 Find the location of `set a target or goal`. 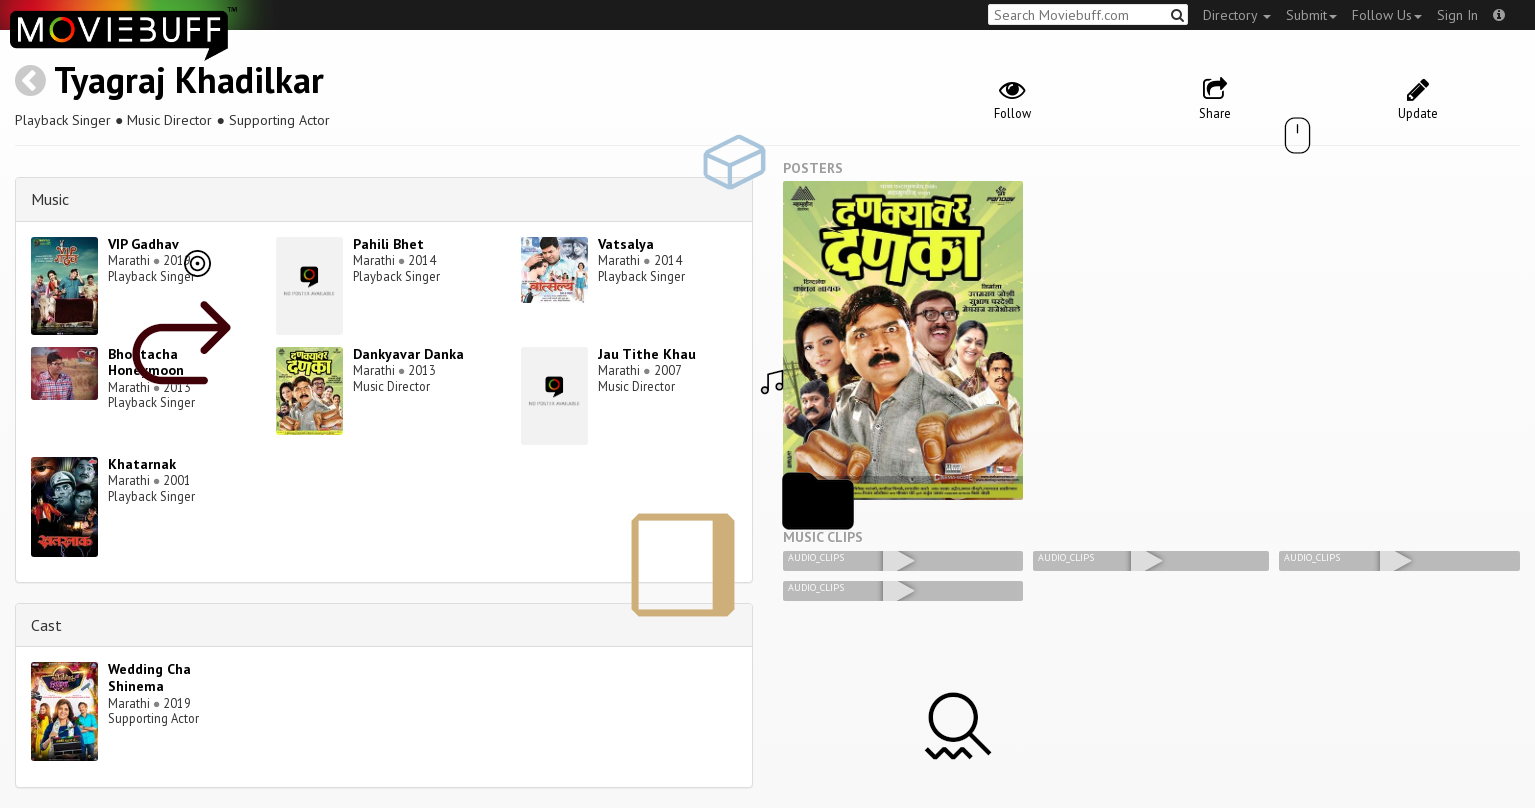

set a target or goal is located at coordinates (197, 263).